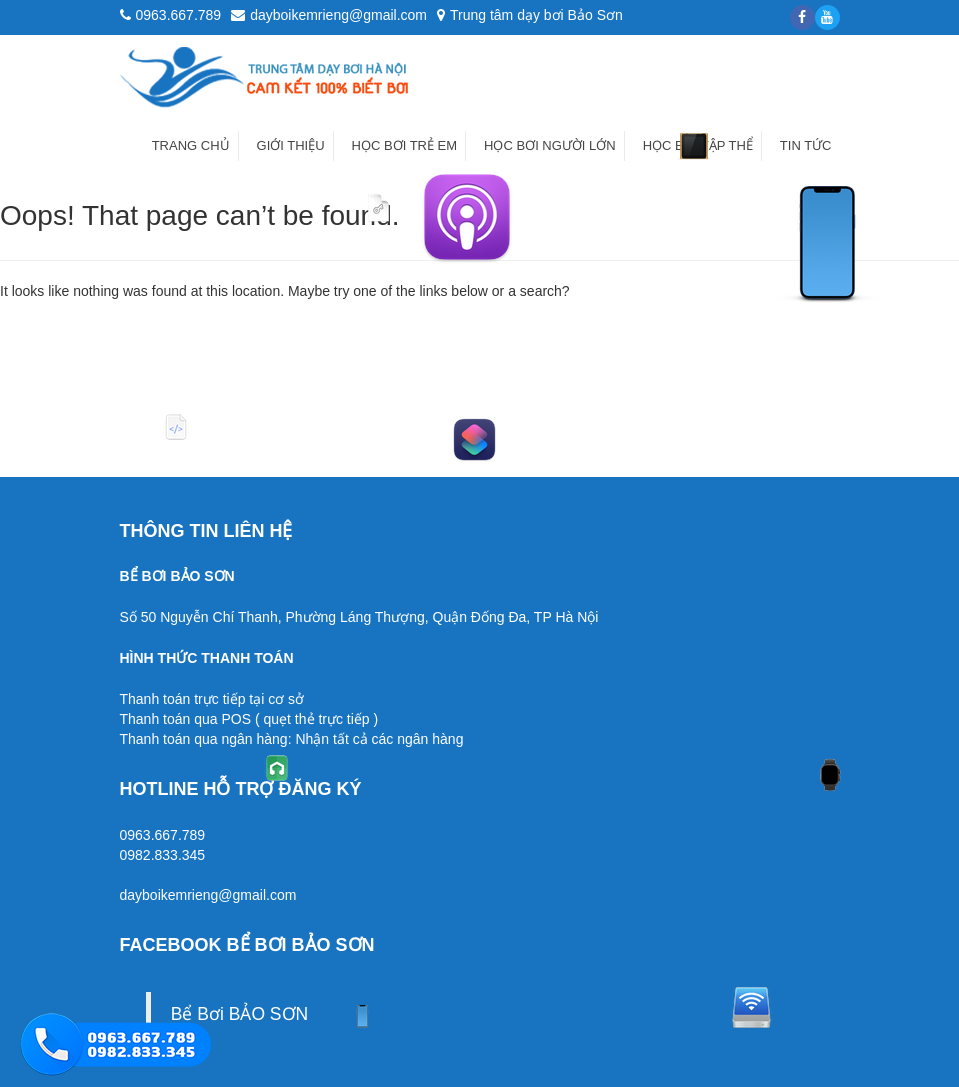  Describe the element at coordinates (827, 244) in the screenshot. I see `iPhone device connected to this mac` at that location.